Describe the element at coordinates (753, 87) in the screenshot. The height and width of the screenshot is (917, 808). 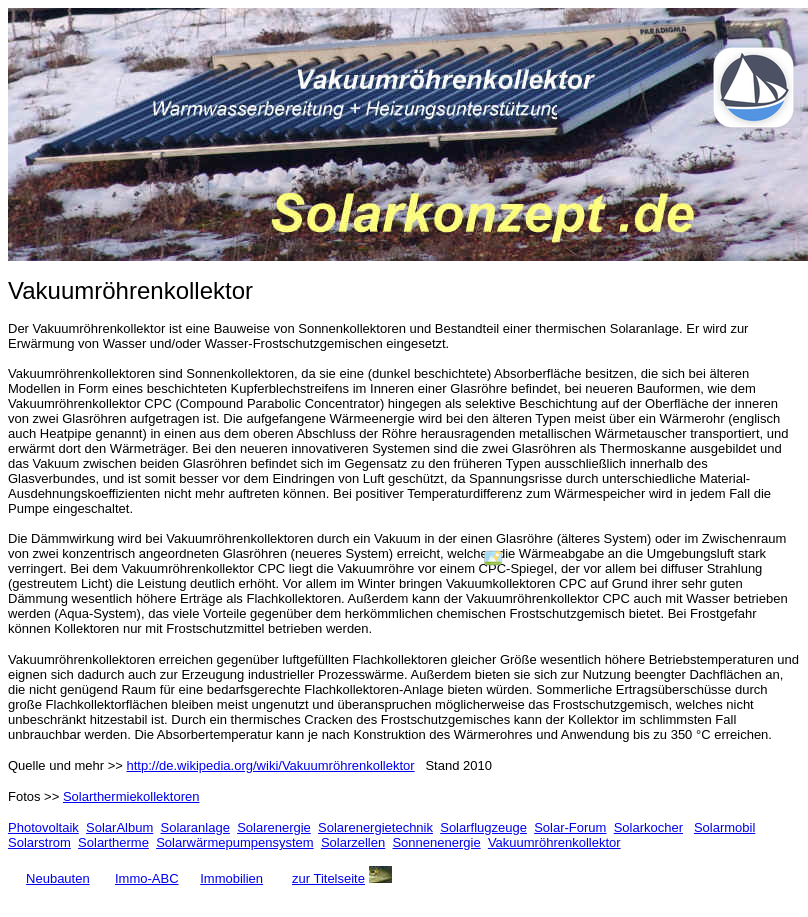
I see `open the Solus operating system app` at that location.